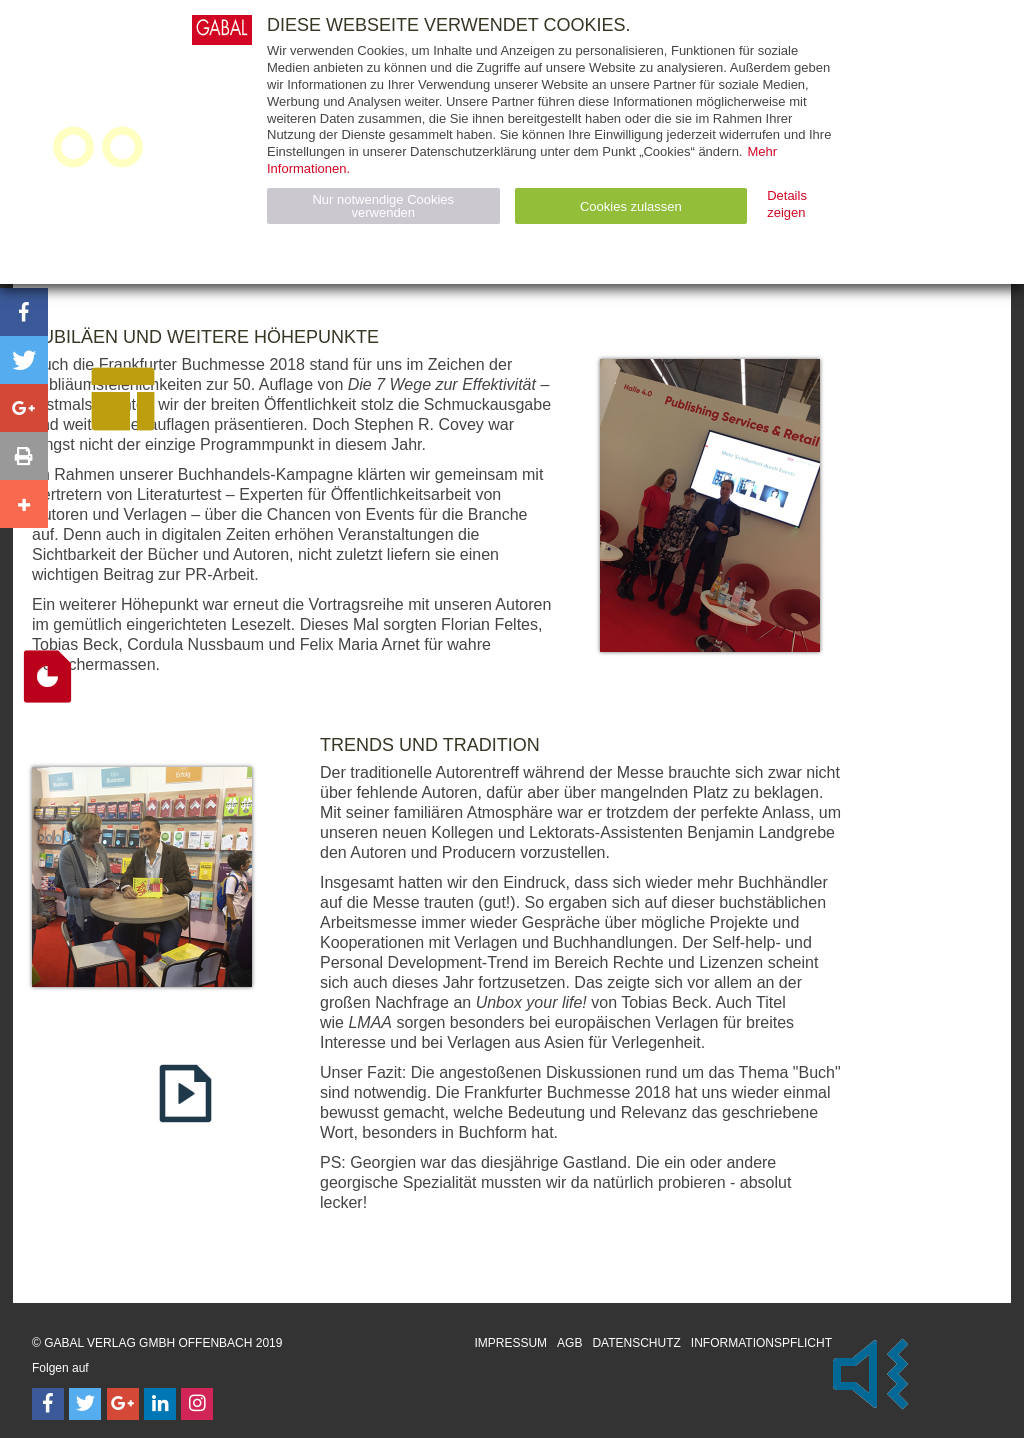 Image resolution: width=1024 pixels, height=1438 pixels. I want to click on open a video file, so click(185, 1093).